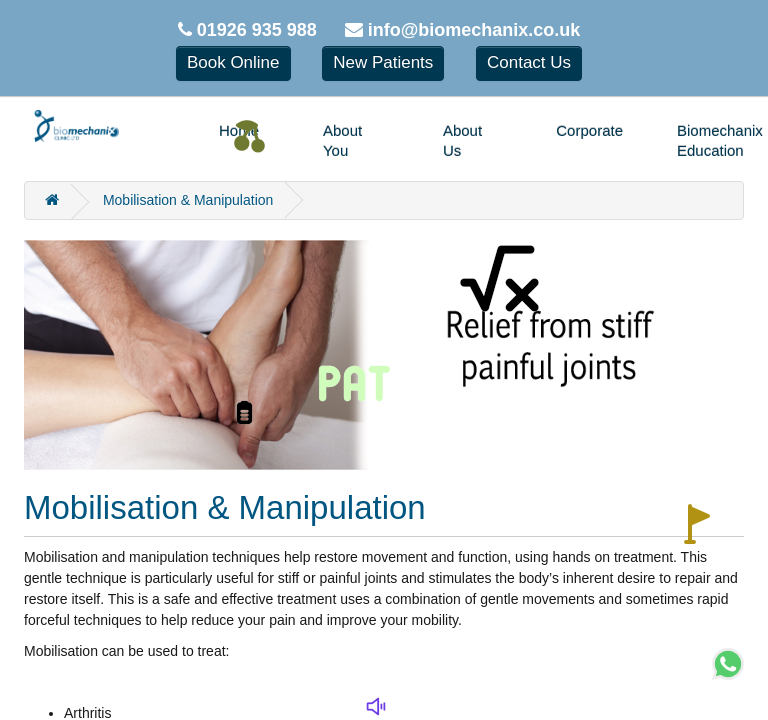 Image resolution: width=768 pixels, height=720 pixels. I want to click on indicates an HTTP PATCH request method, so click(354, 383).